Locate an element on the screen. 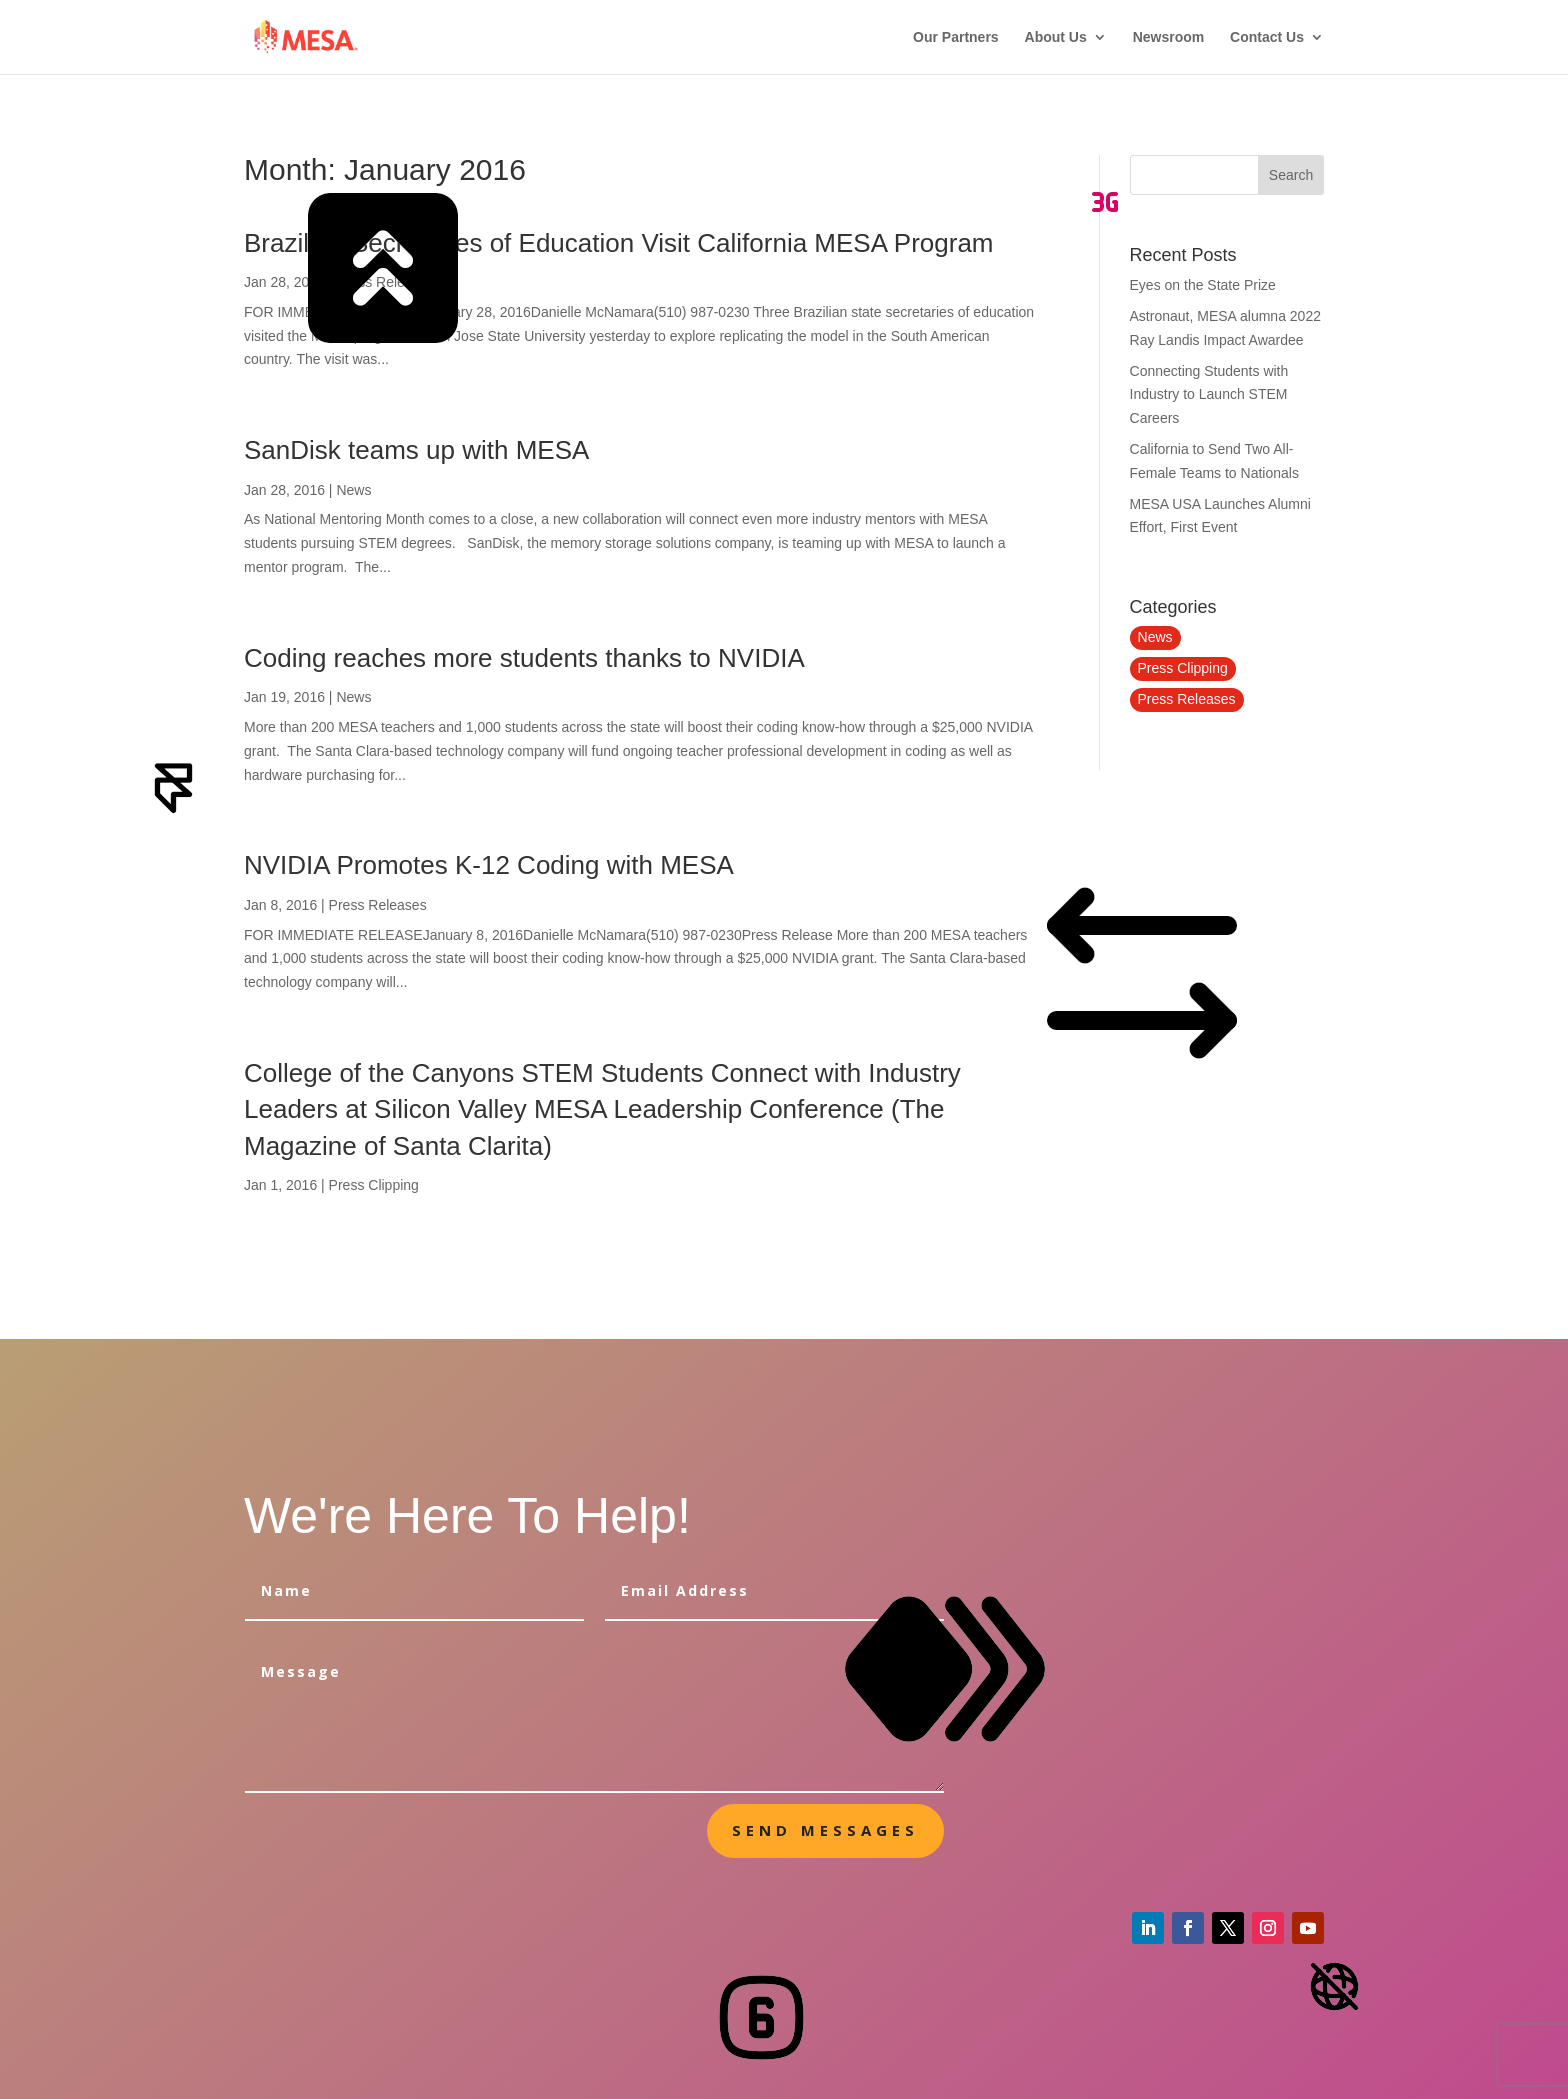 The image size is (1568, 2099). scroll to top of page is located at coordinates (383, 268).